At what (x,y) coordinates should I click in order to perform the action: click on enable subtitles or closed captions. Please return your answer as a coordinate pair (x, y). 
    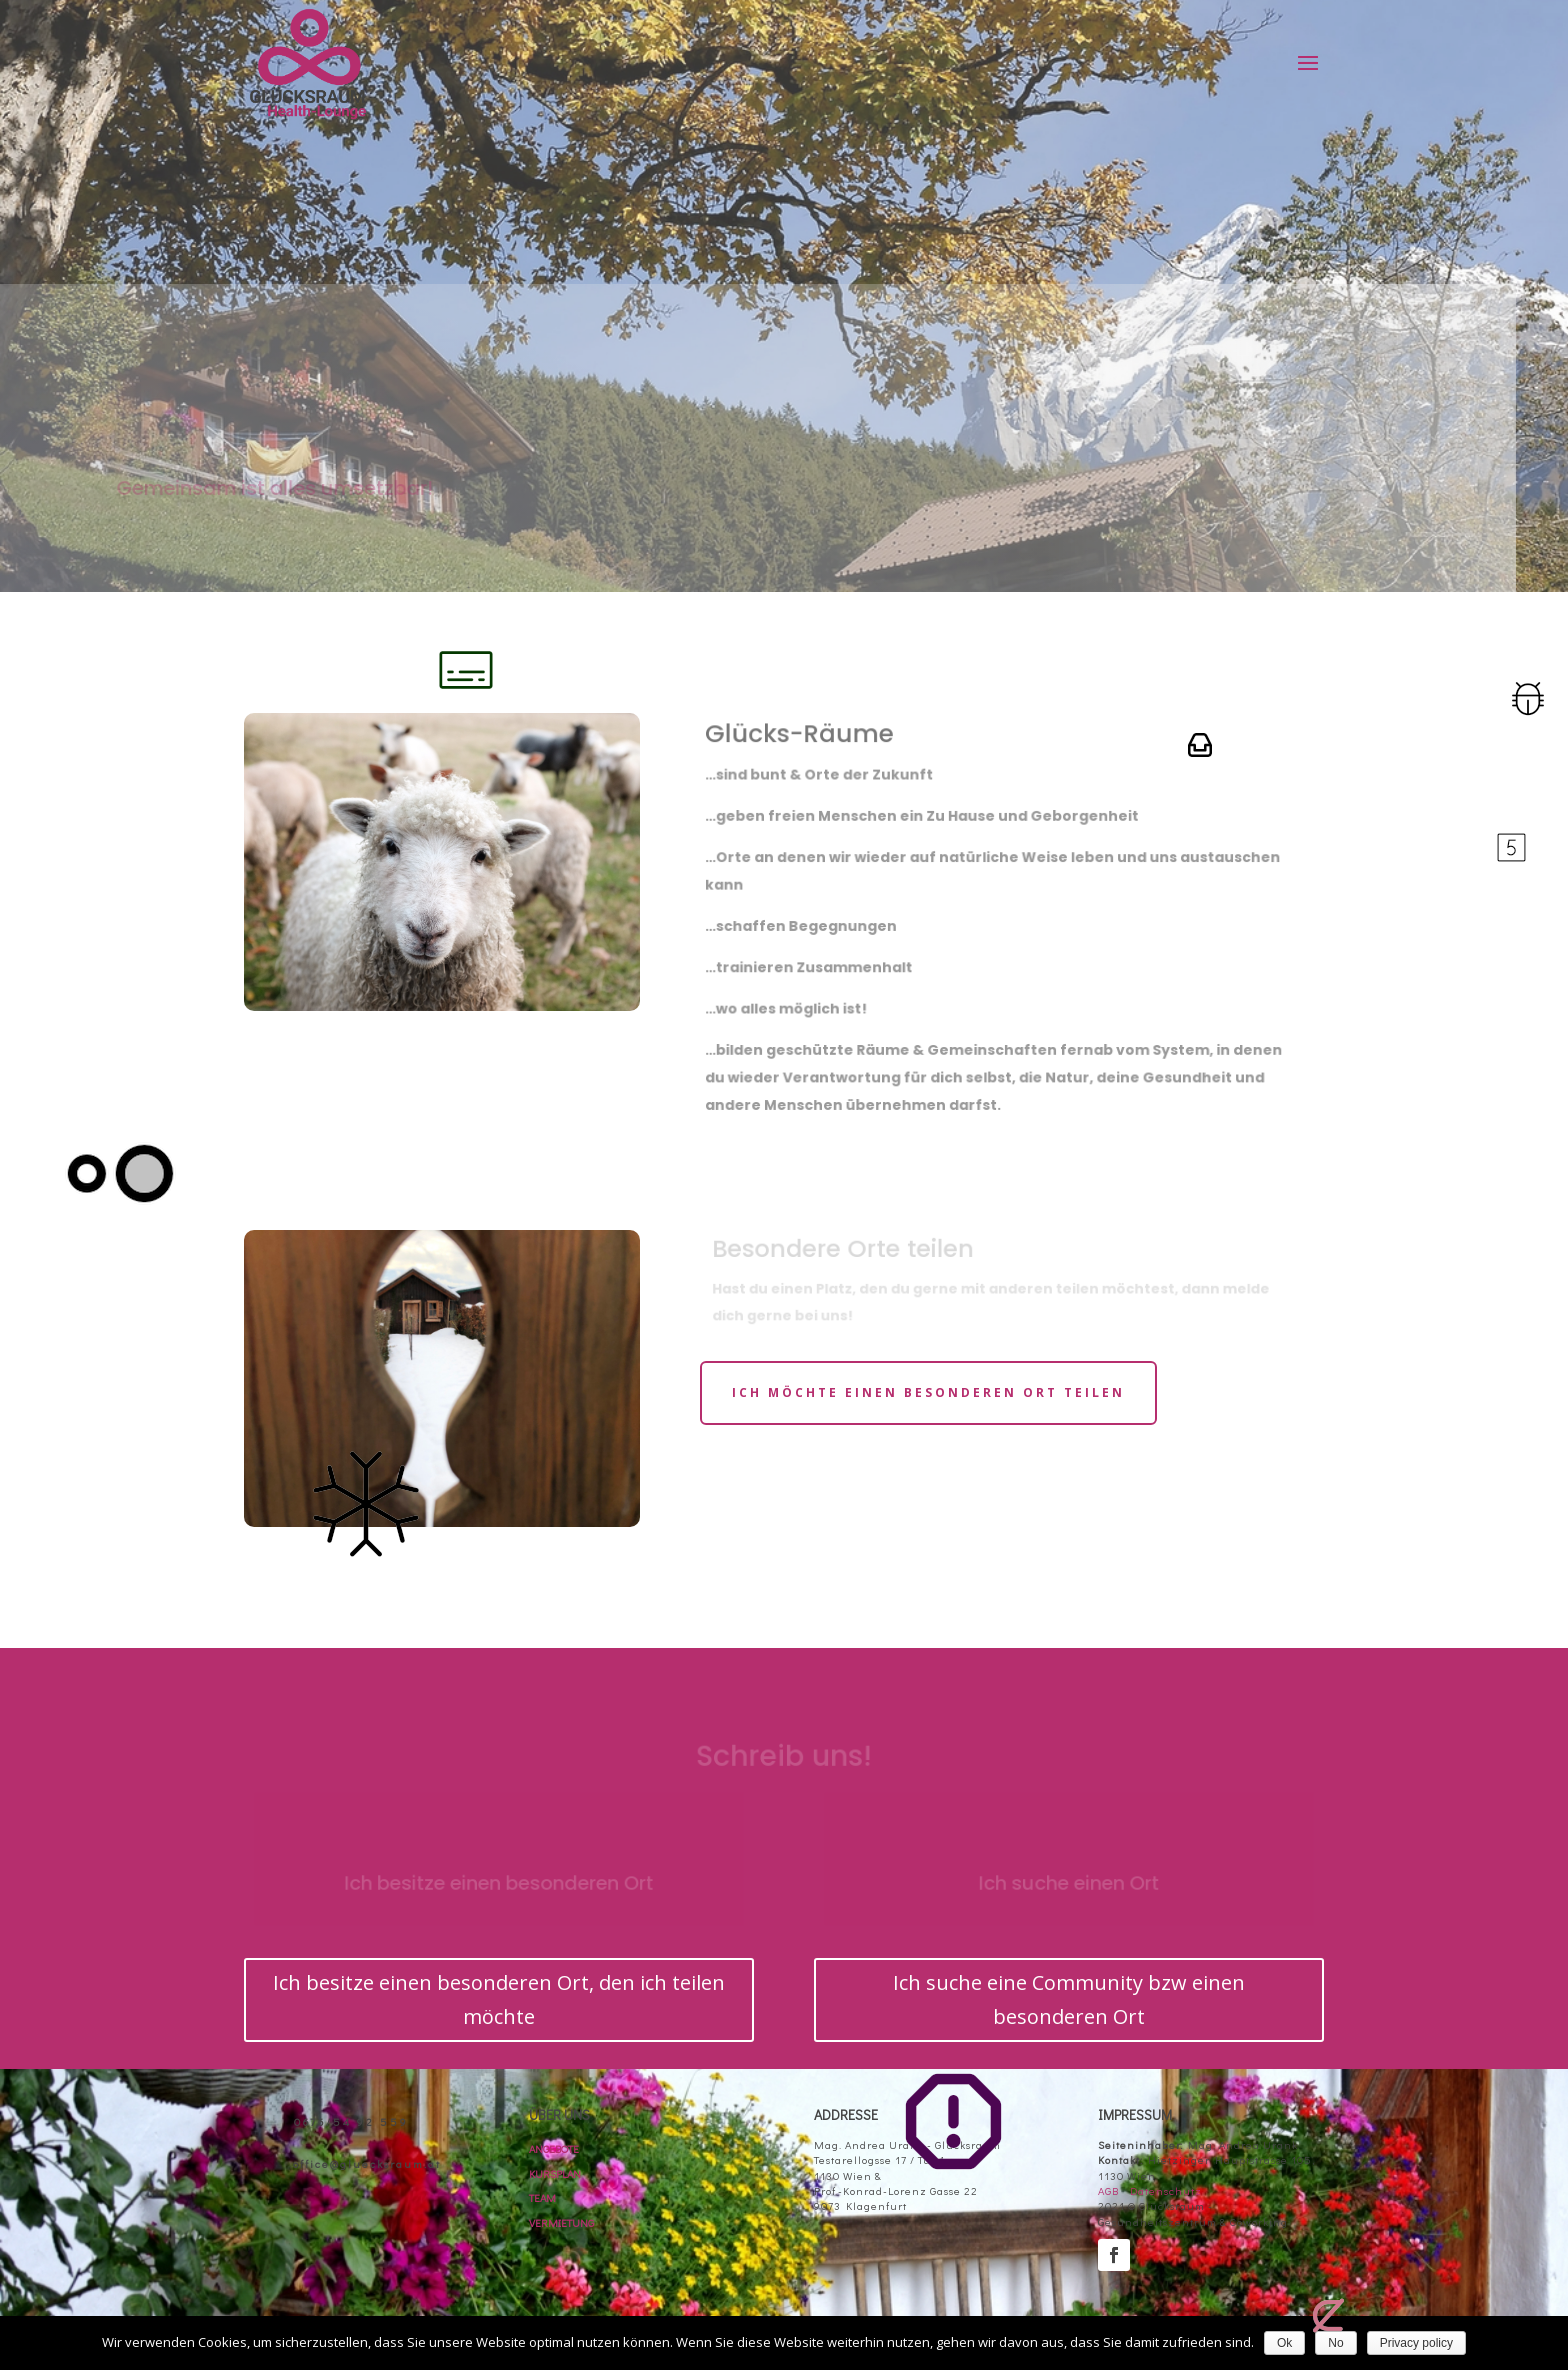
    Looking at the image, I should click on (466, 670).